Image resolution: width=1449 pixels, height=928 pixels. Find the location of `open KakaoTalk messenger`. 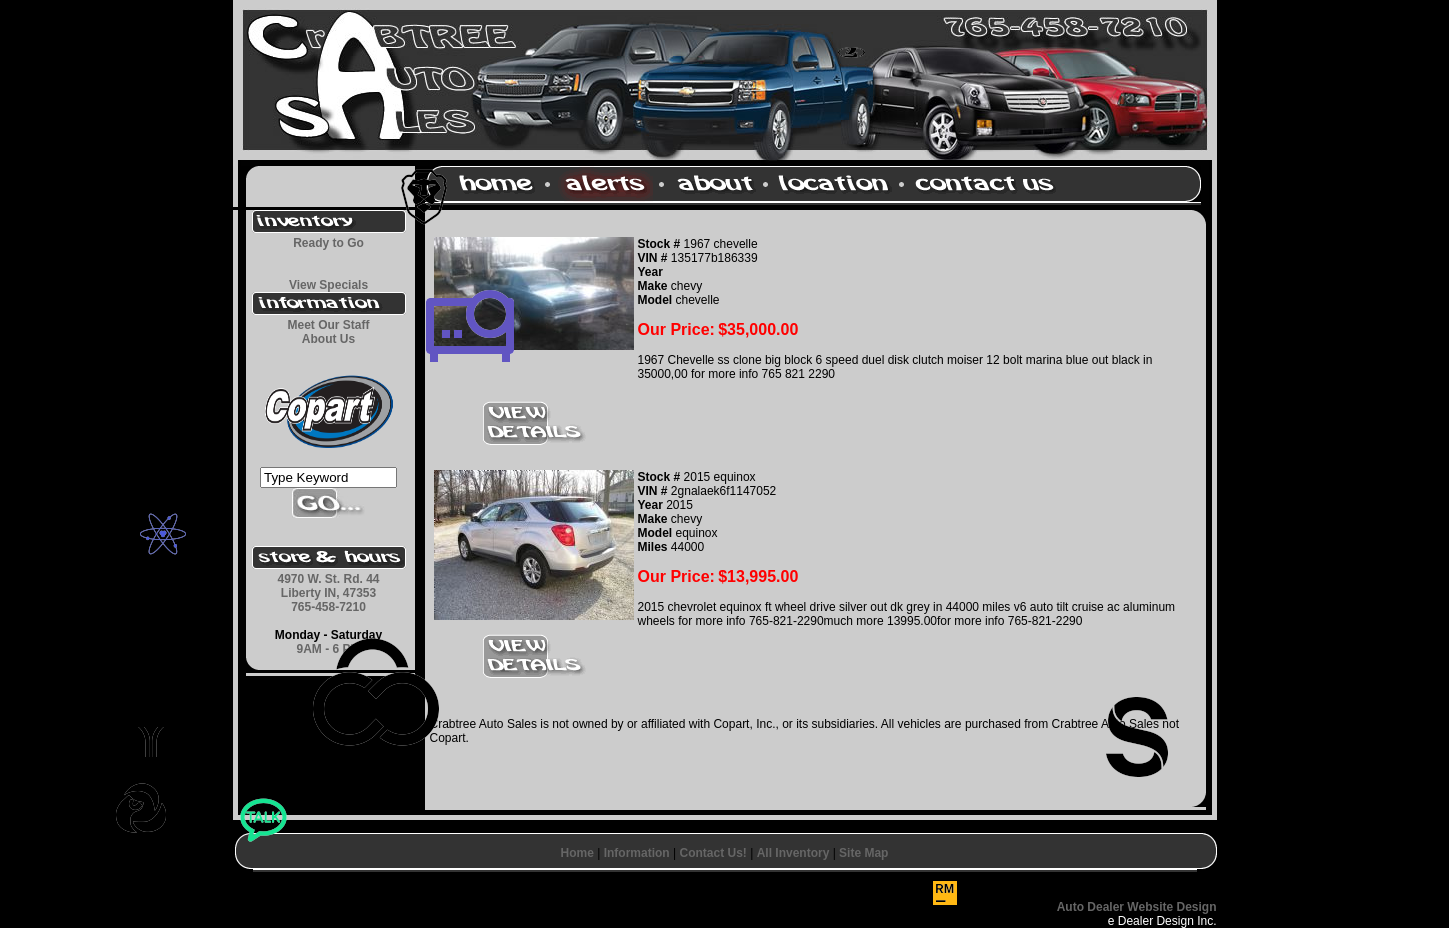

open KakaoTalk messenger is located at coordinates (263, 818).